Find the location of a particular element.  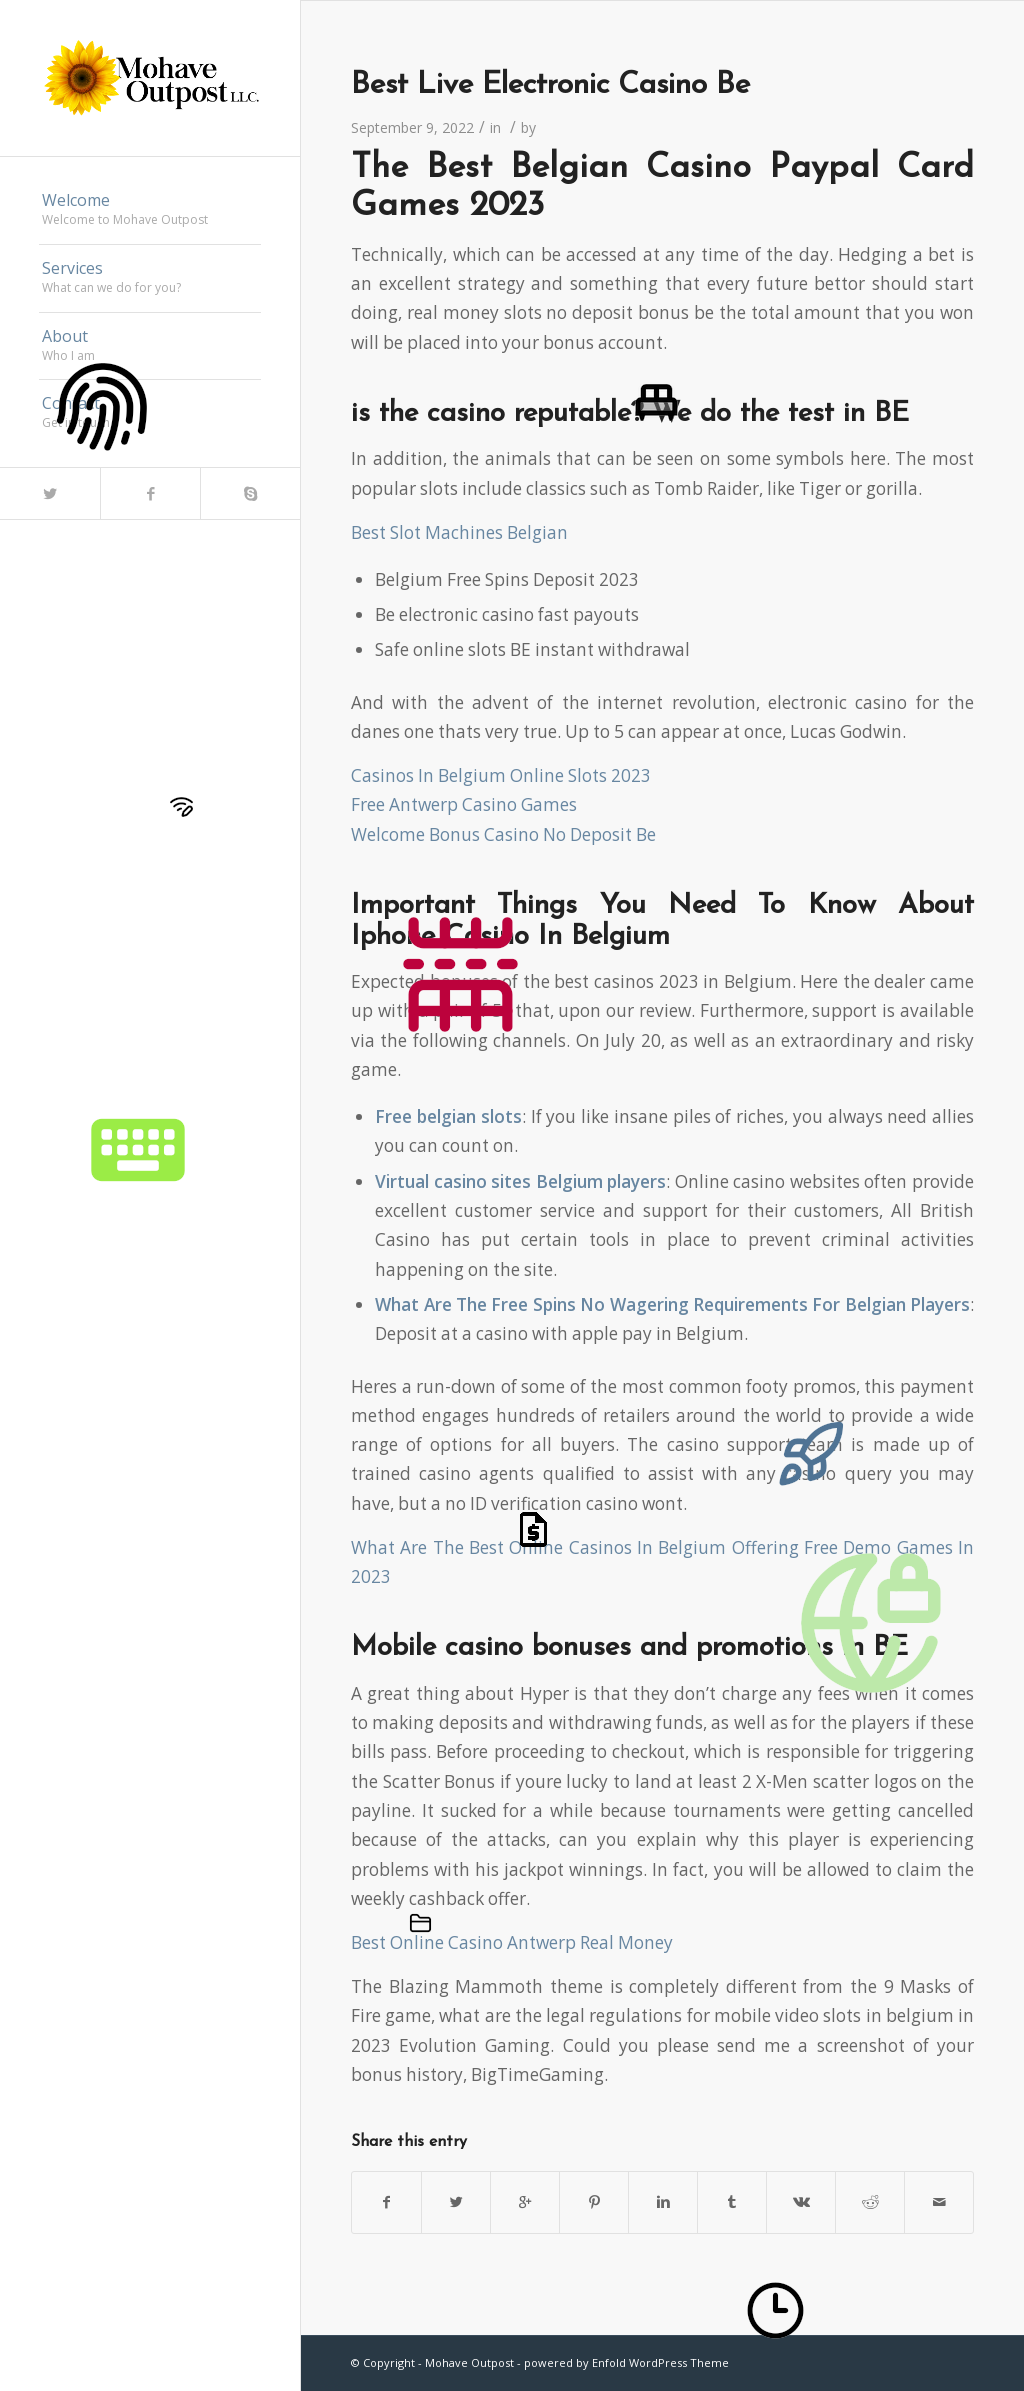

authenticate with biometric fingerprint is located at coordinates (103, 407).